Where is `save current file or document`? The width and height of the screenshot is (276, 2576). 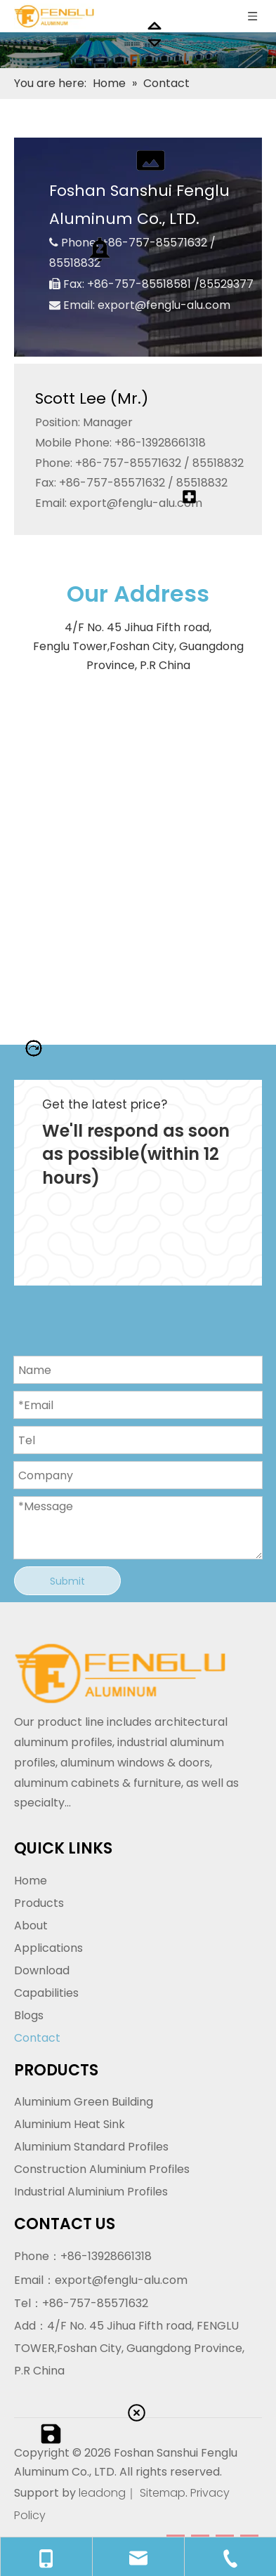 save current file or document is located at coordinates (51, 2433).